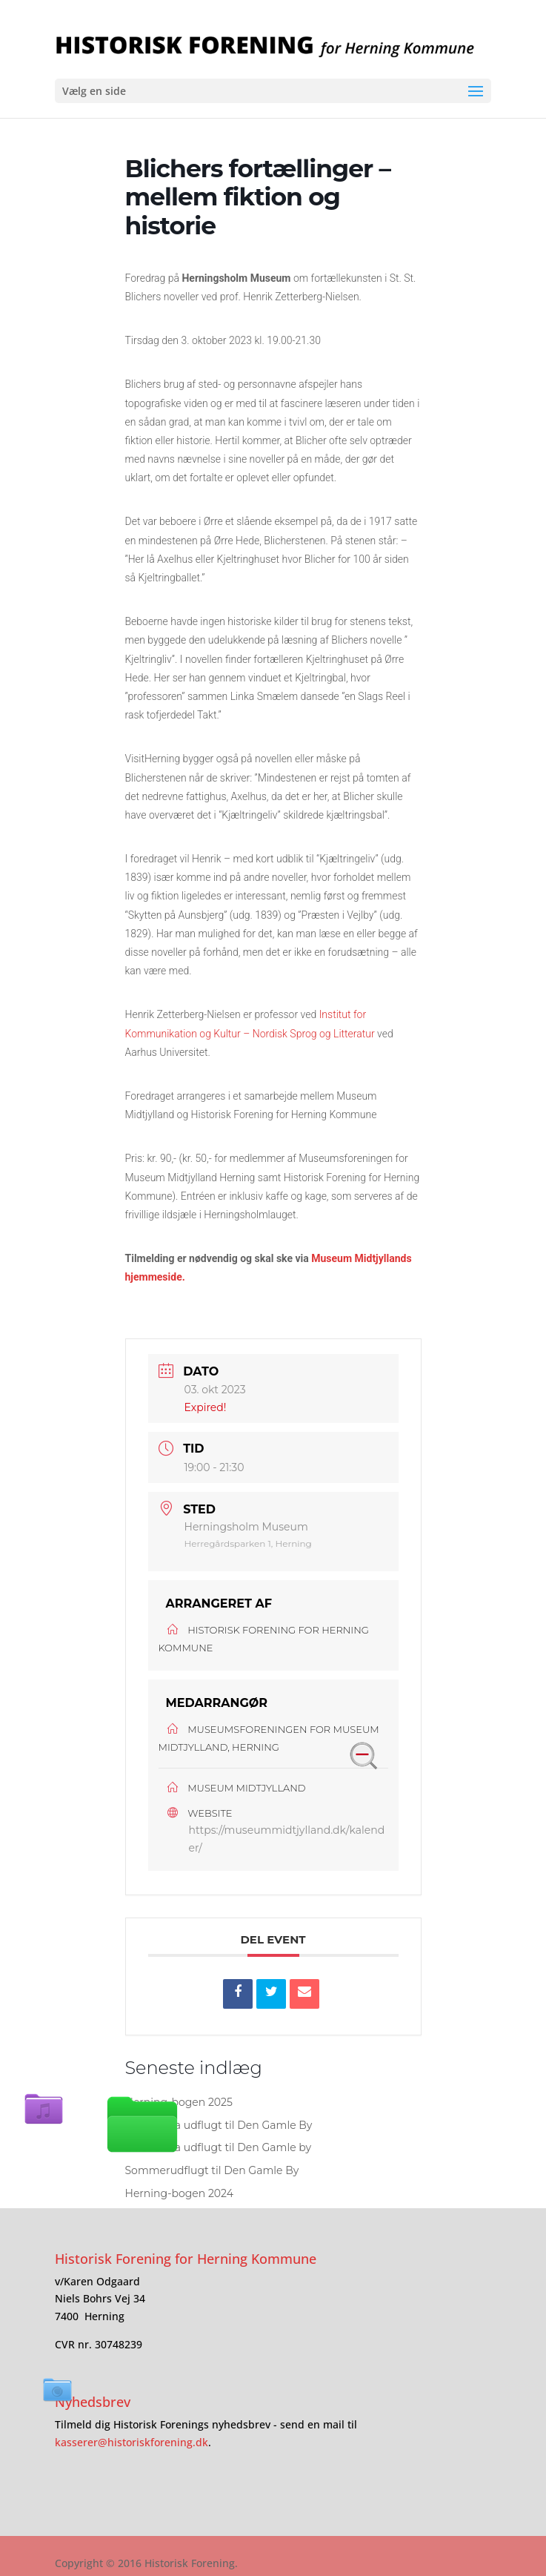 This screenshot has height=2576, width=546. I want to click on zoom out of the current view, so click(364, 1756).